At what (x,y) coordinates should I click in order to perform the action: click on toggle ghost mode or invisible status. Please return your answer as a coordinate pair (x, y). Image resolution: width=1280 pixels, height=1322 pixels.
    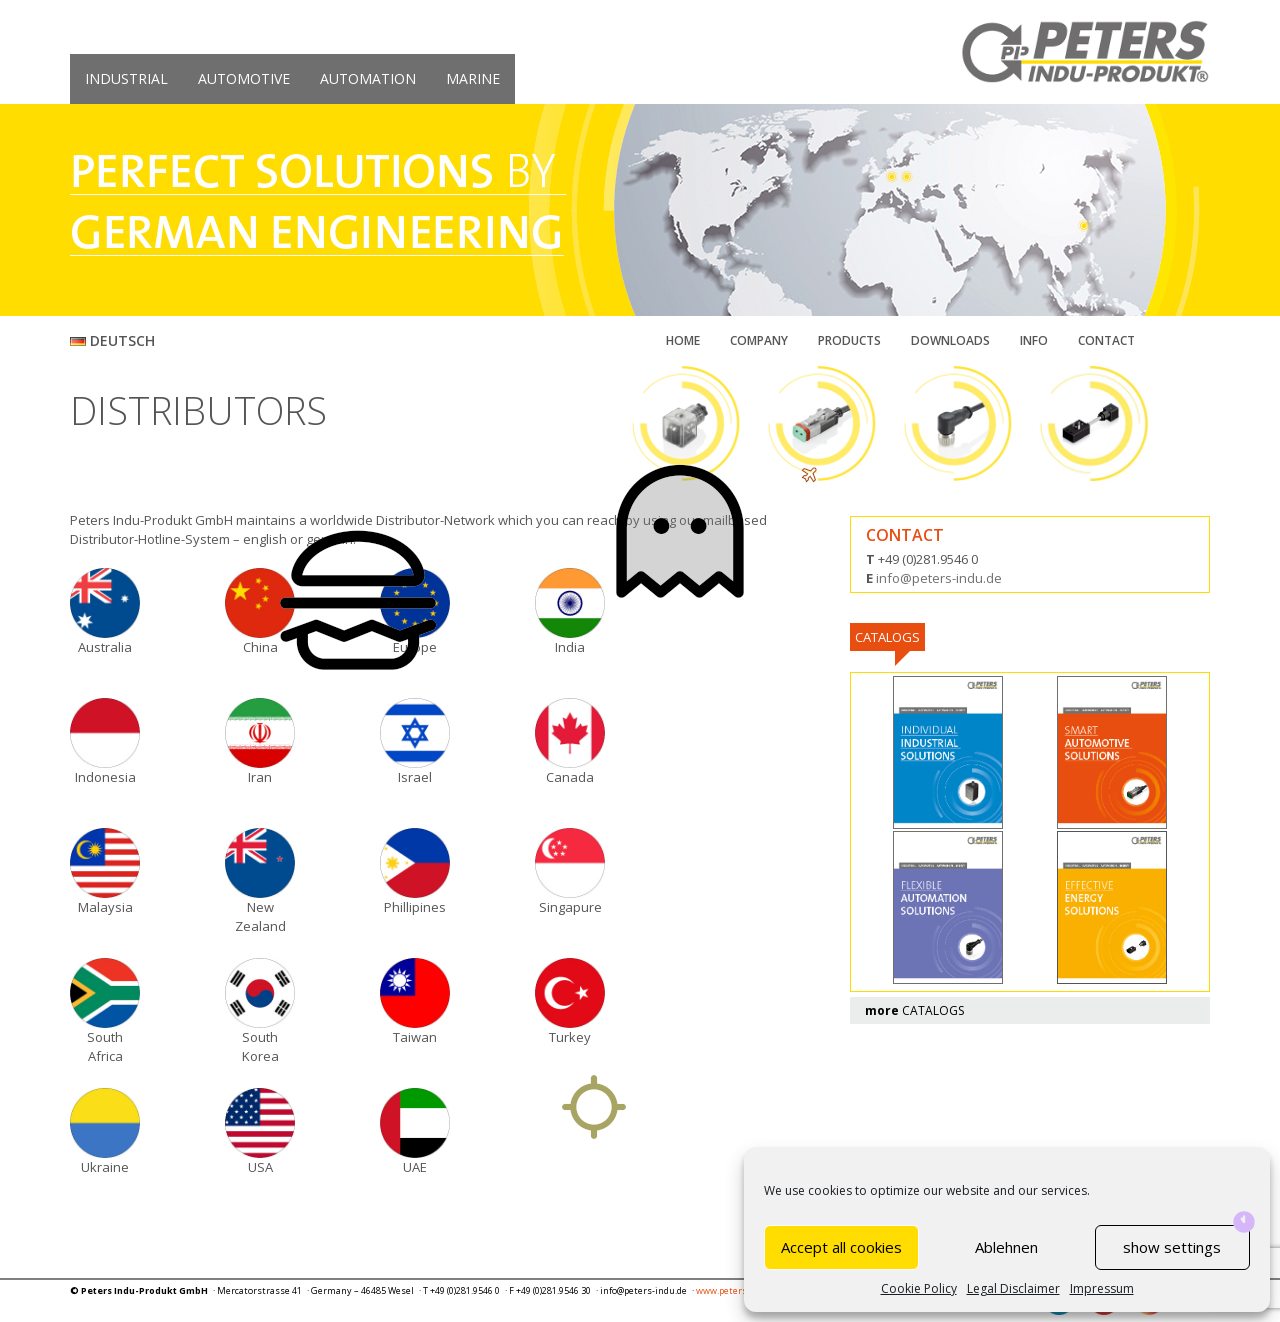
    Looking at the image, I should click on (680, 534).